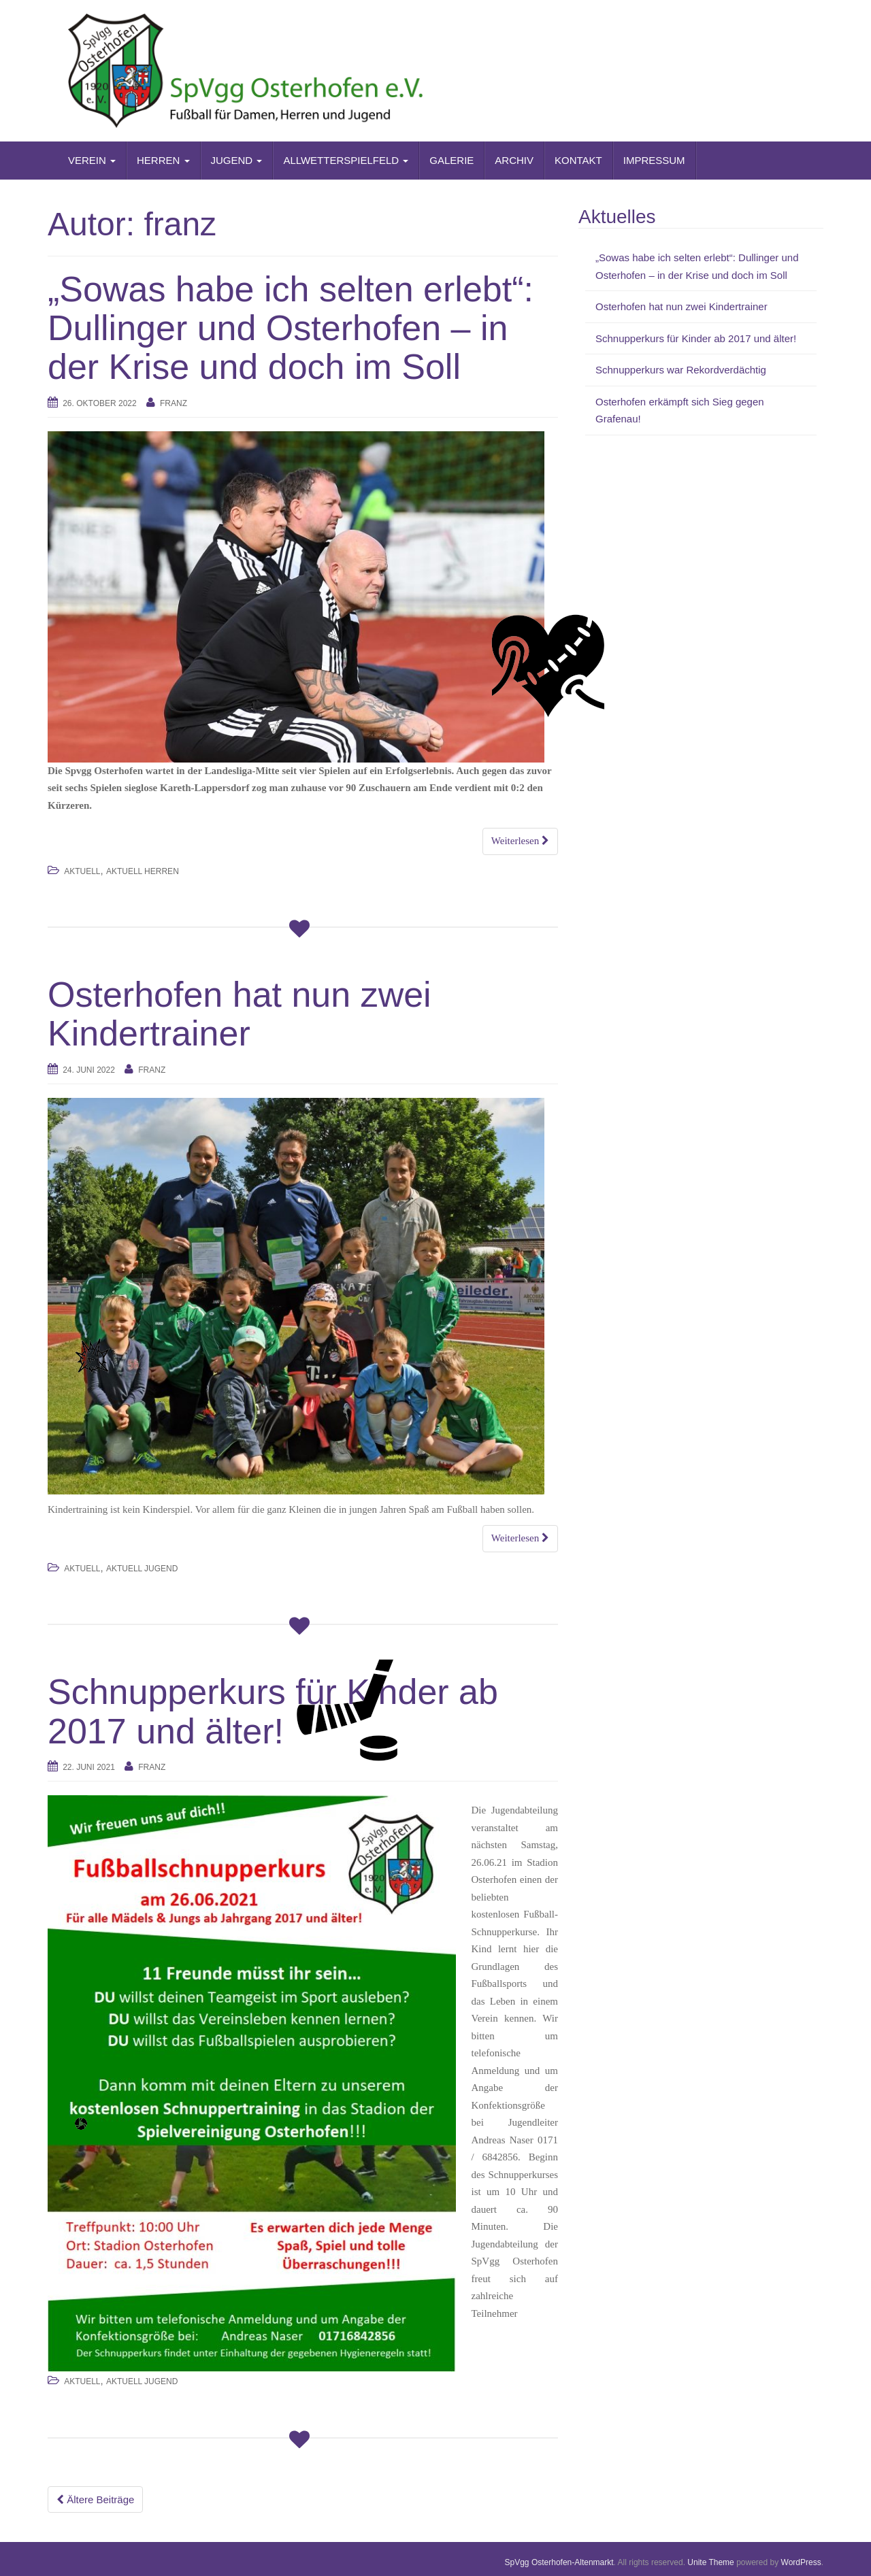 Image resolution: width=871 pixels, height=2576 pixels. Describe the element at coordinates (81, 2124) in the screenshot. I see `activate morph ball transformation` at that location.